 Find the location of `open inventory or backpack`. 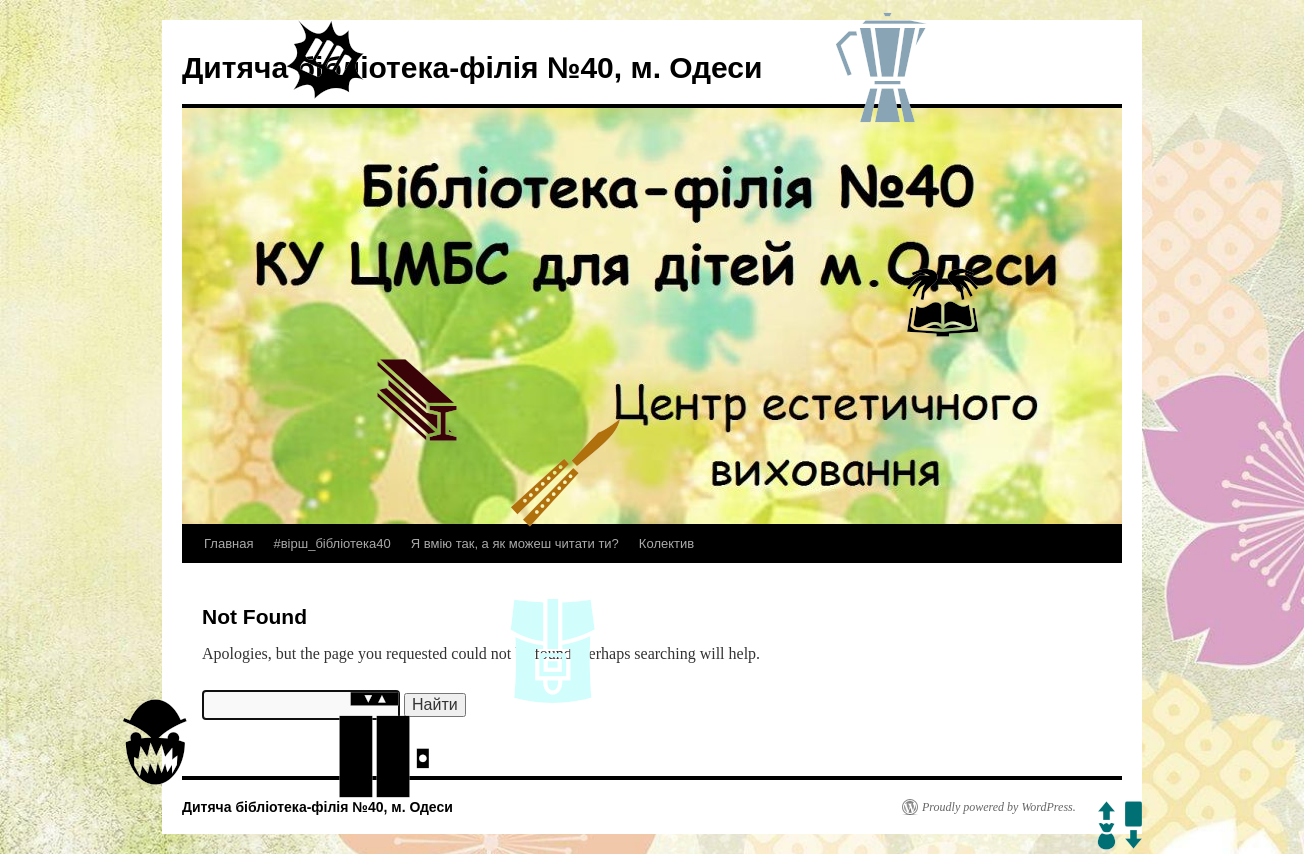

open inventory or backpack is located at coordinates (553, 651).